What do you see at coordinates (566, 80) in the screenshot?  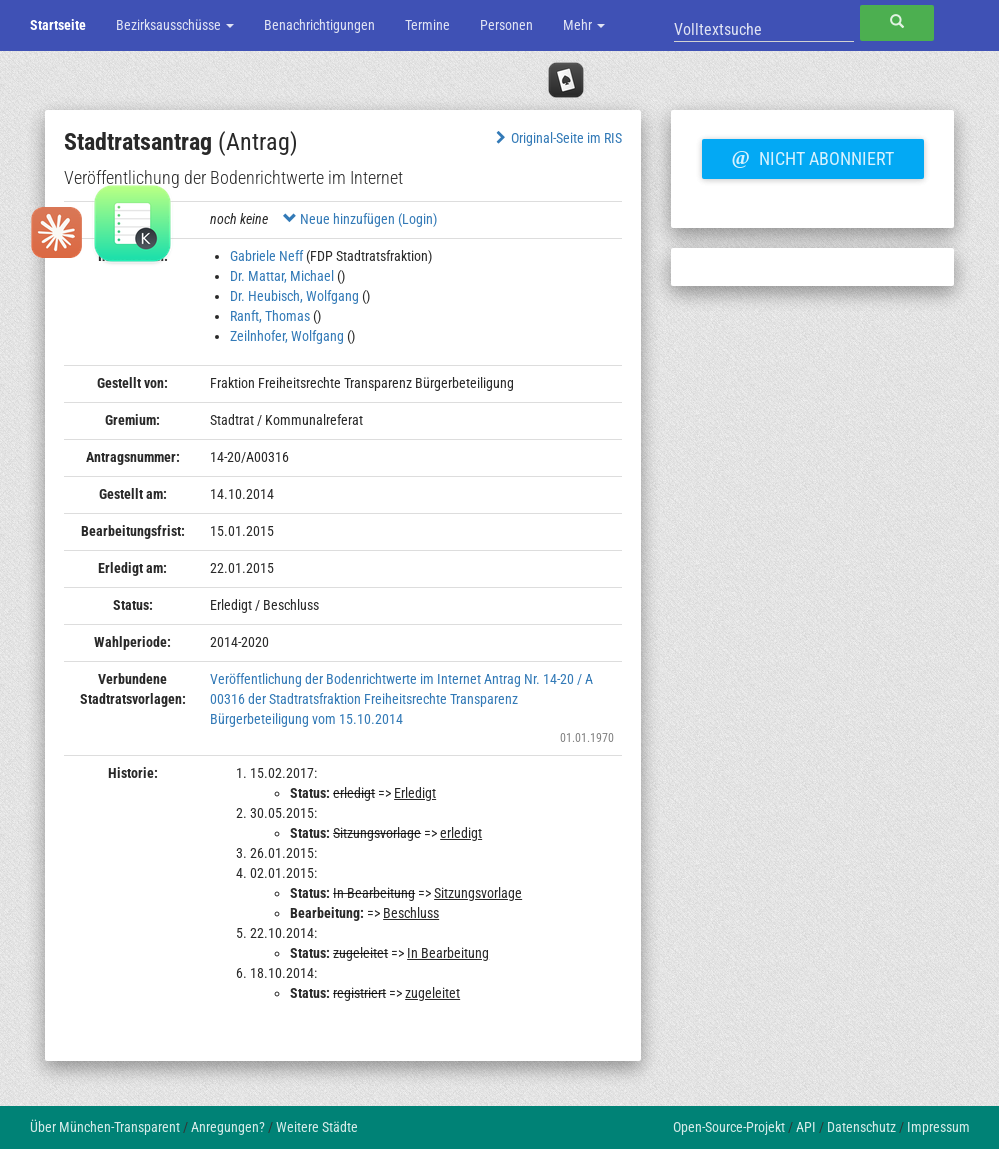 I see `open solitaire card game` at bounding box center [566, 80].